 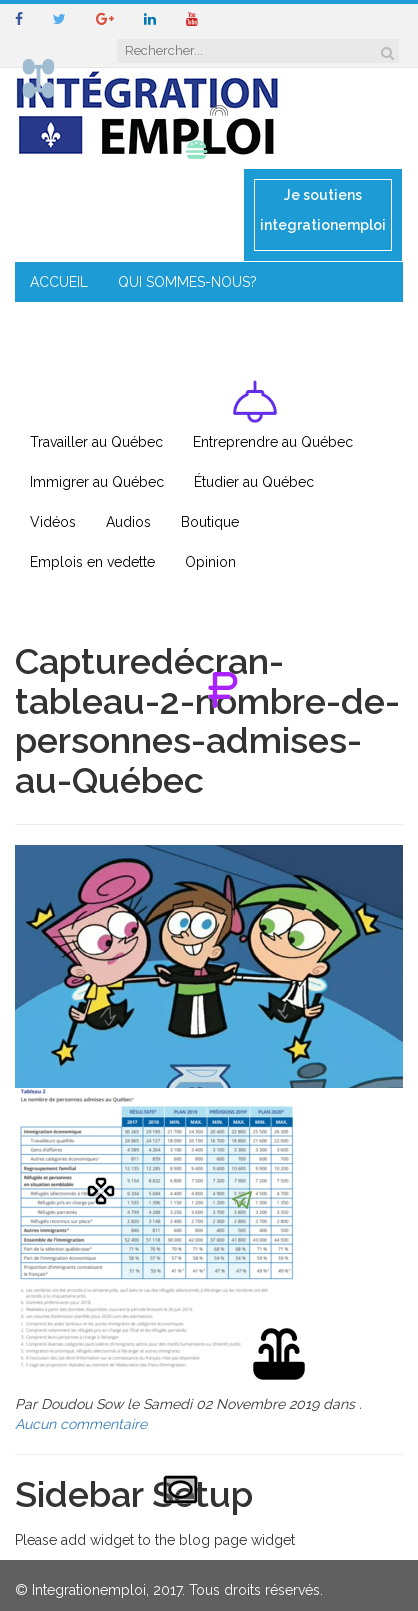 I want to click on indicates Russian ruble currency, so click(x=224, y=690).